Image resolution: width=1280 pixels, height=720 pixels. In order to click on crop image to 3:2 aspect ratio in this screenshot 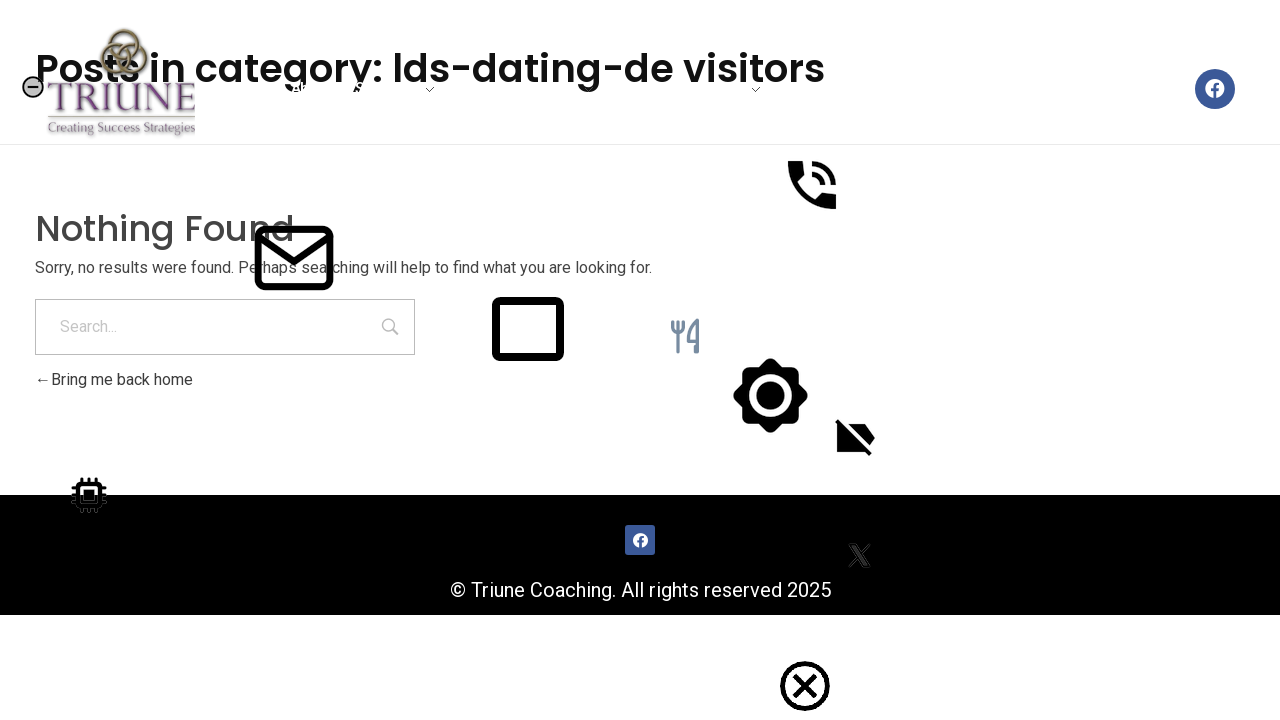, I will do `click(528, 329)`.